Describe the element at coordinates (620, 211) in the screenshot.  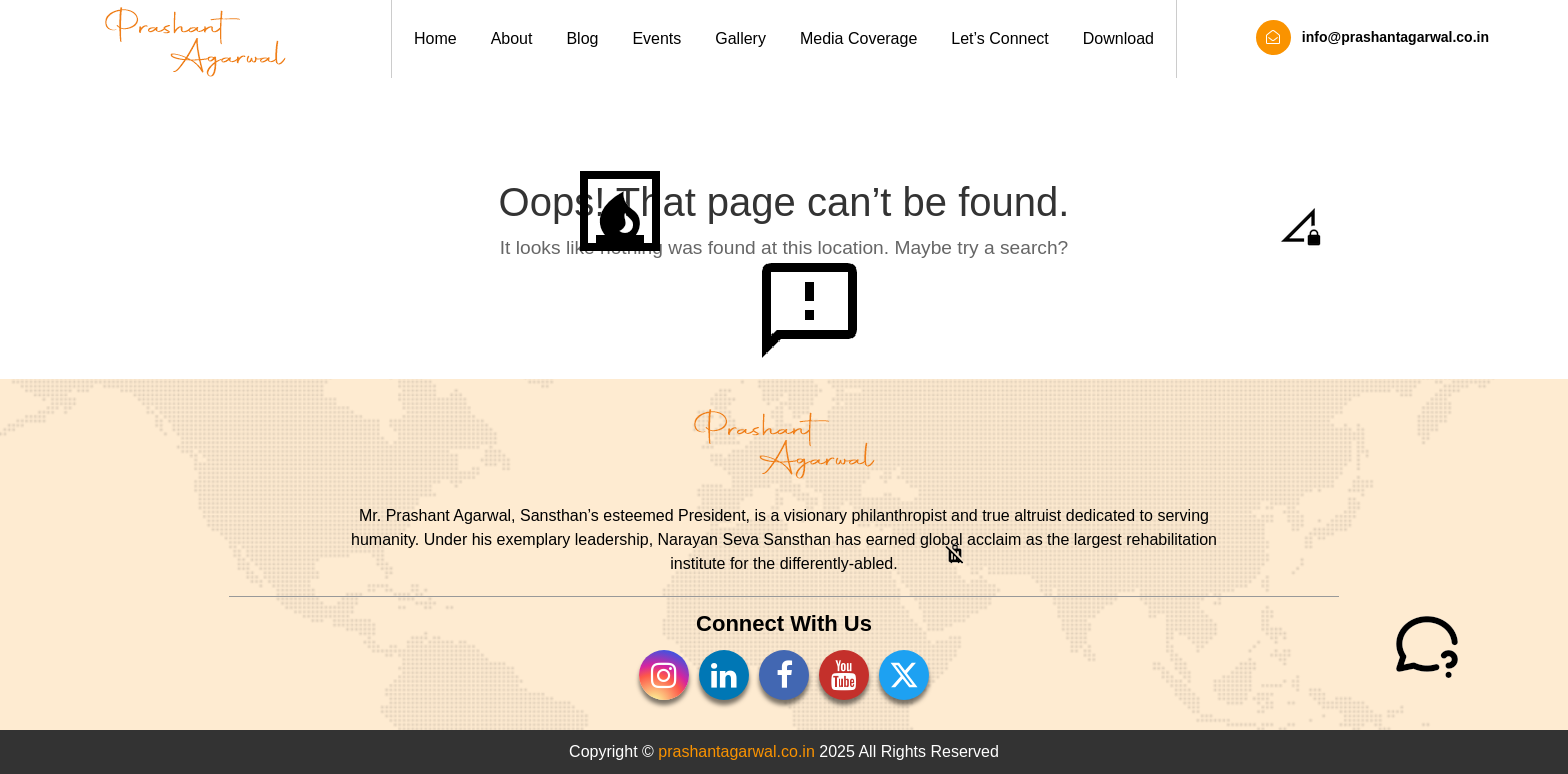
I see `access fireplace or heating controls` at that location.